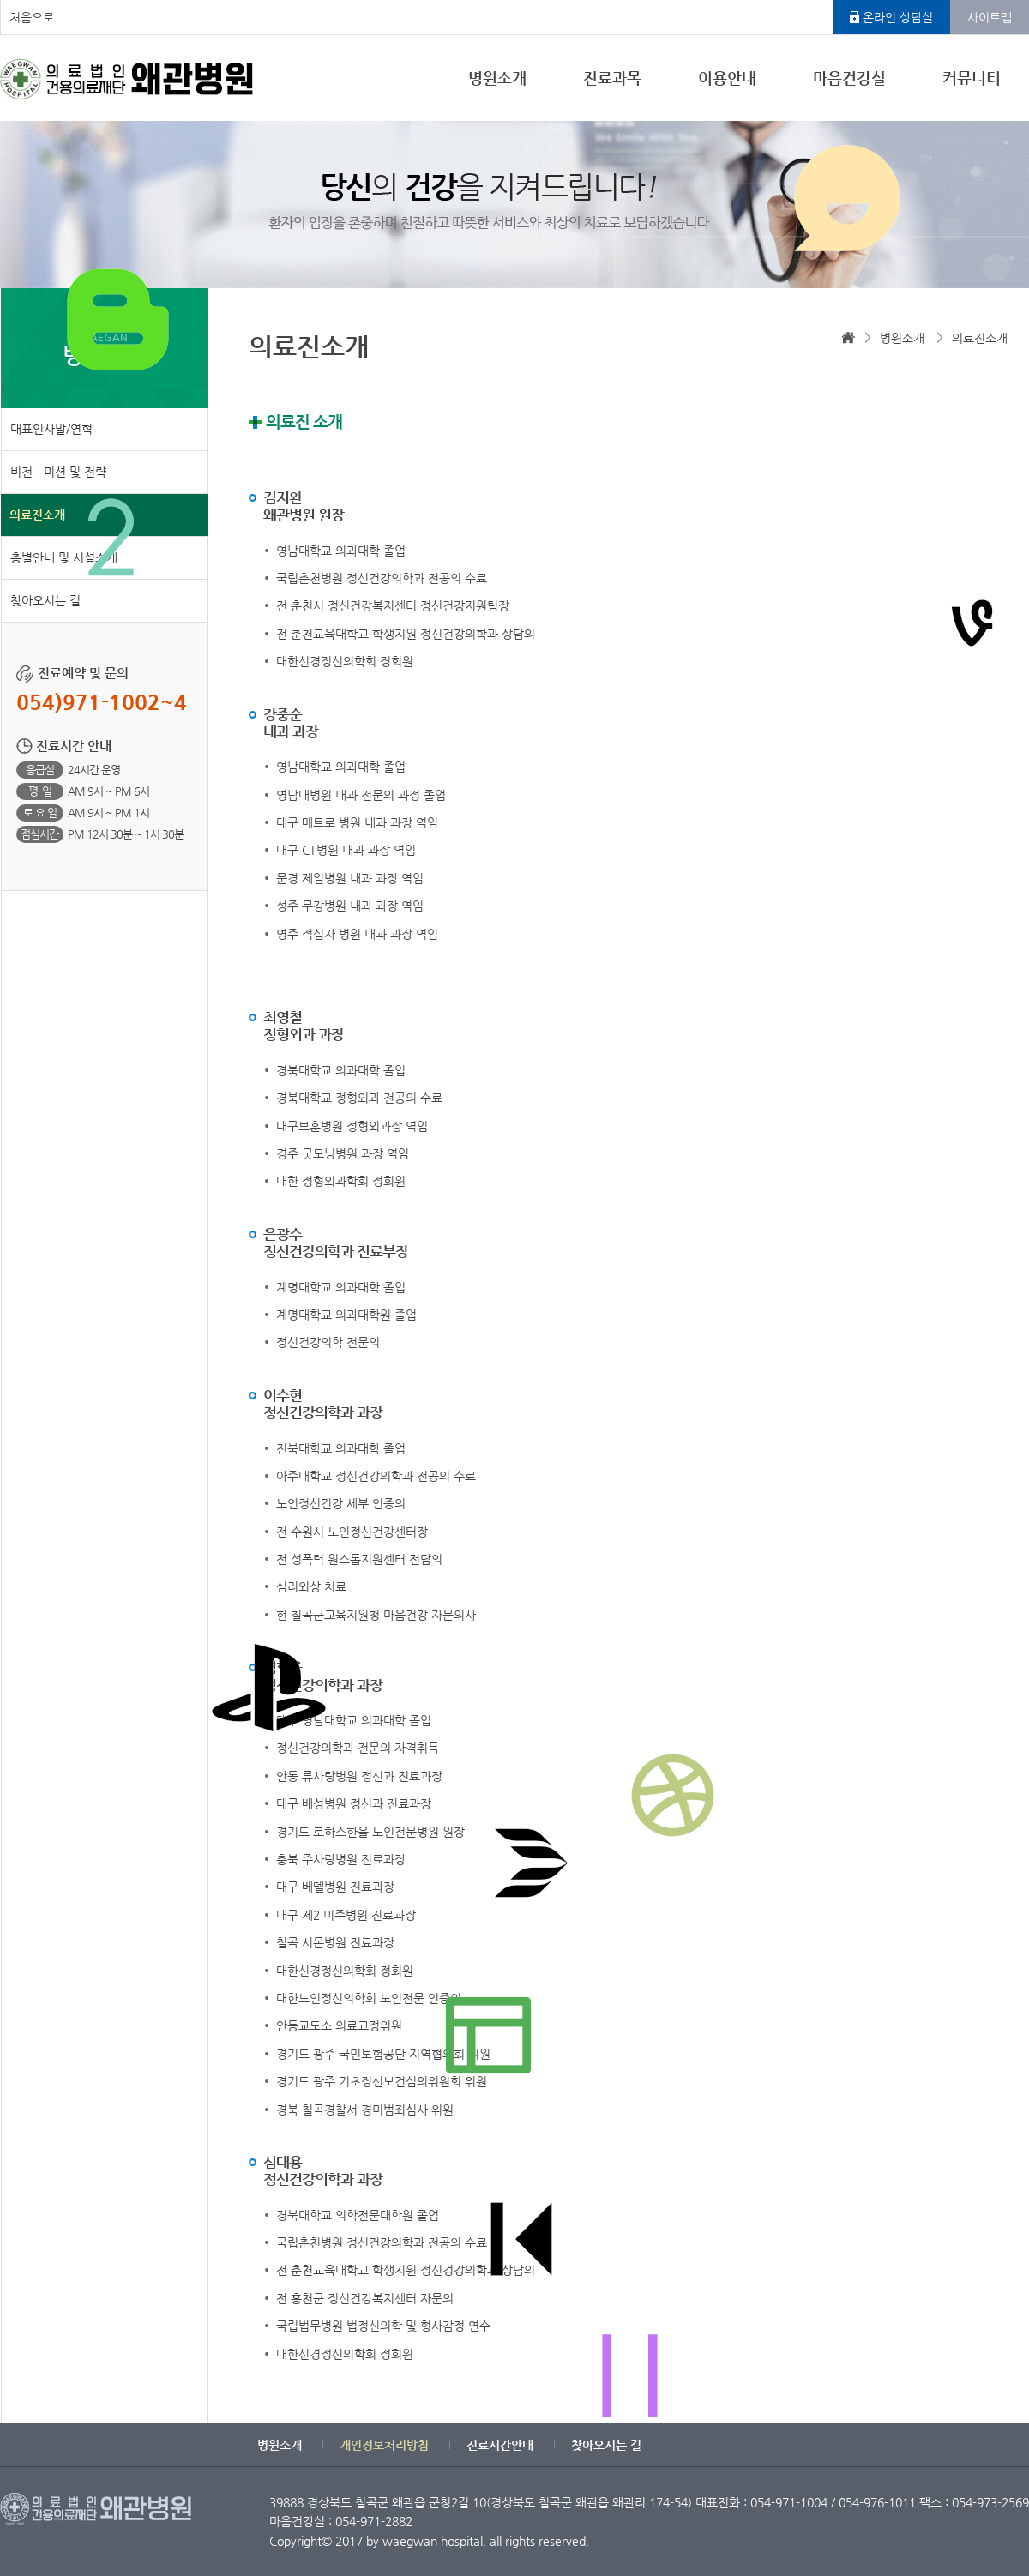 The height and width of the screenshot is (2576, 1029). Describe the element at coordinates (521, 2239) in the screenshot. I see `skip to previous track` at that location.